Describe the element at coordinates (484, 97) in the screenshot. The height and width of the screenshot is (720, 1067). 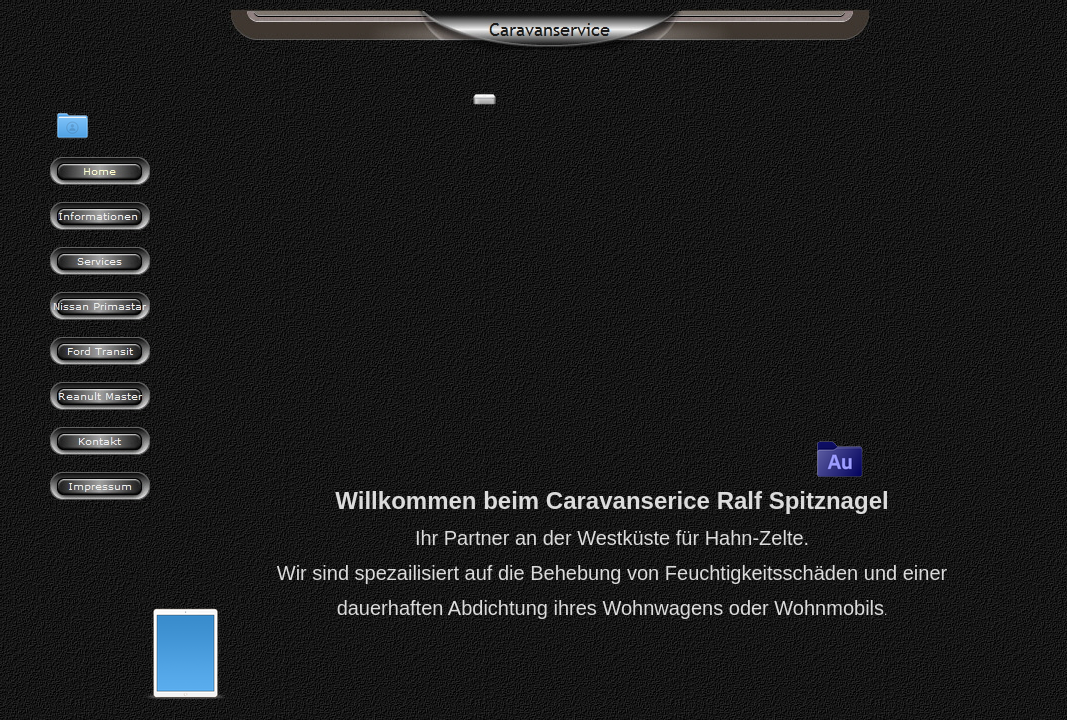
I see `represents a mac mini device in system settings` at that location.